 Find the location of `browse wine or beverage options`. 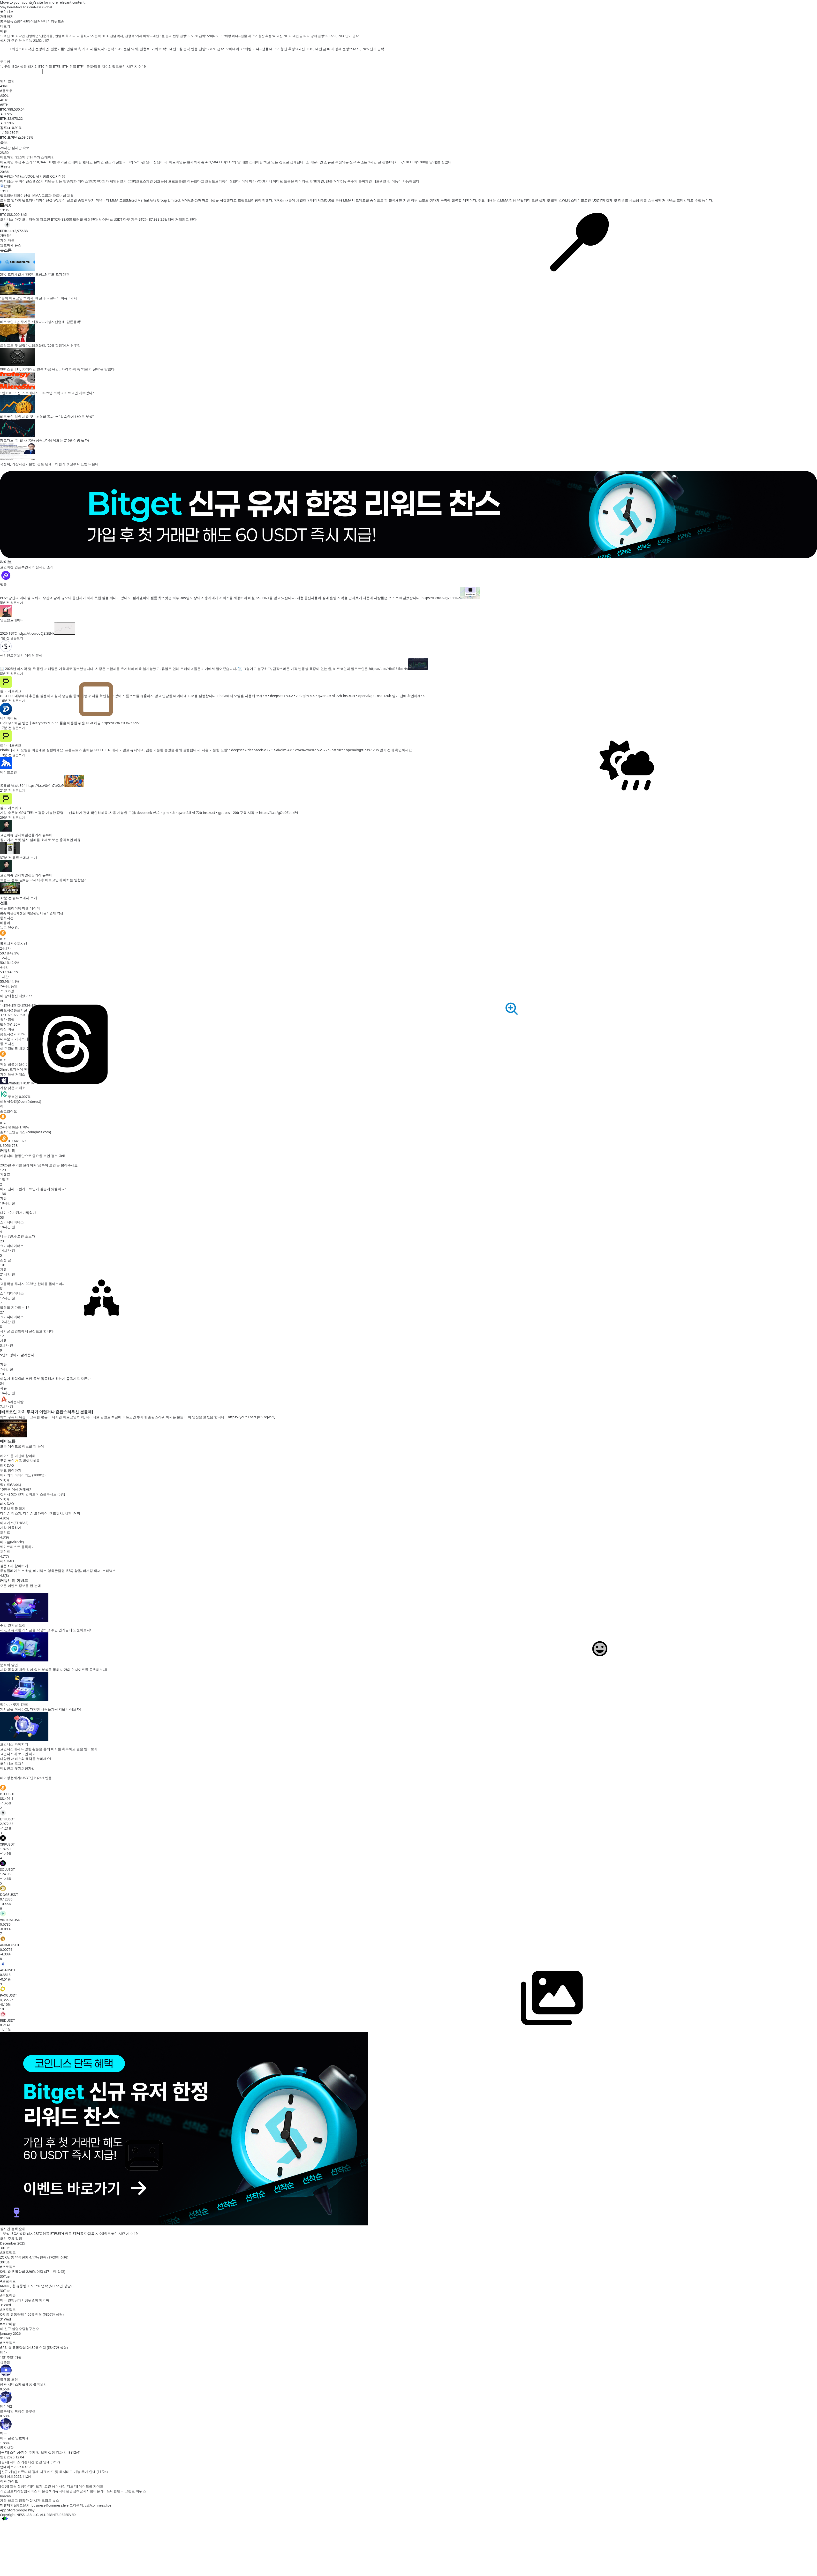

browse wine or beverage options is located at coordinates (16, 2212).